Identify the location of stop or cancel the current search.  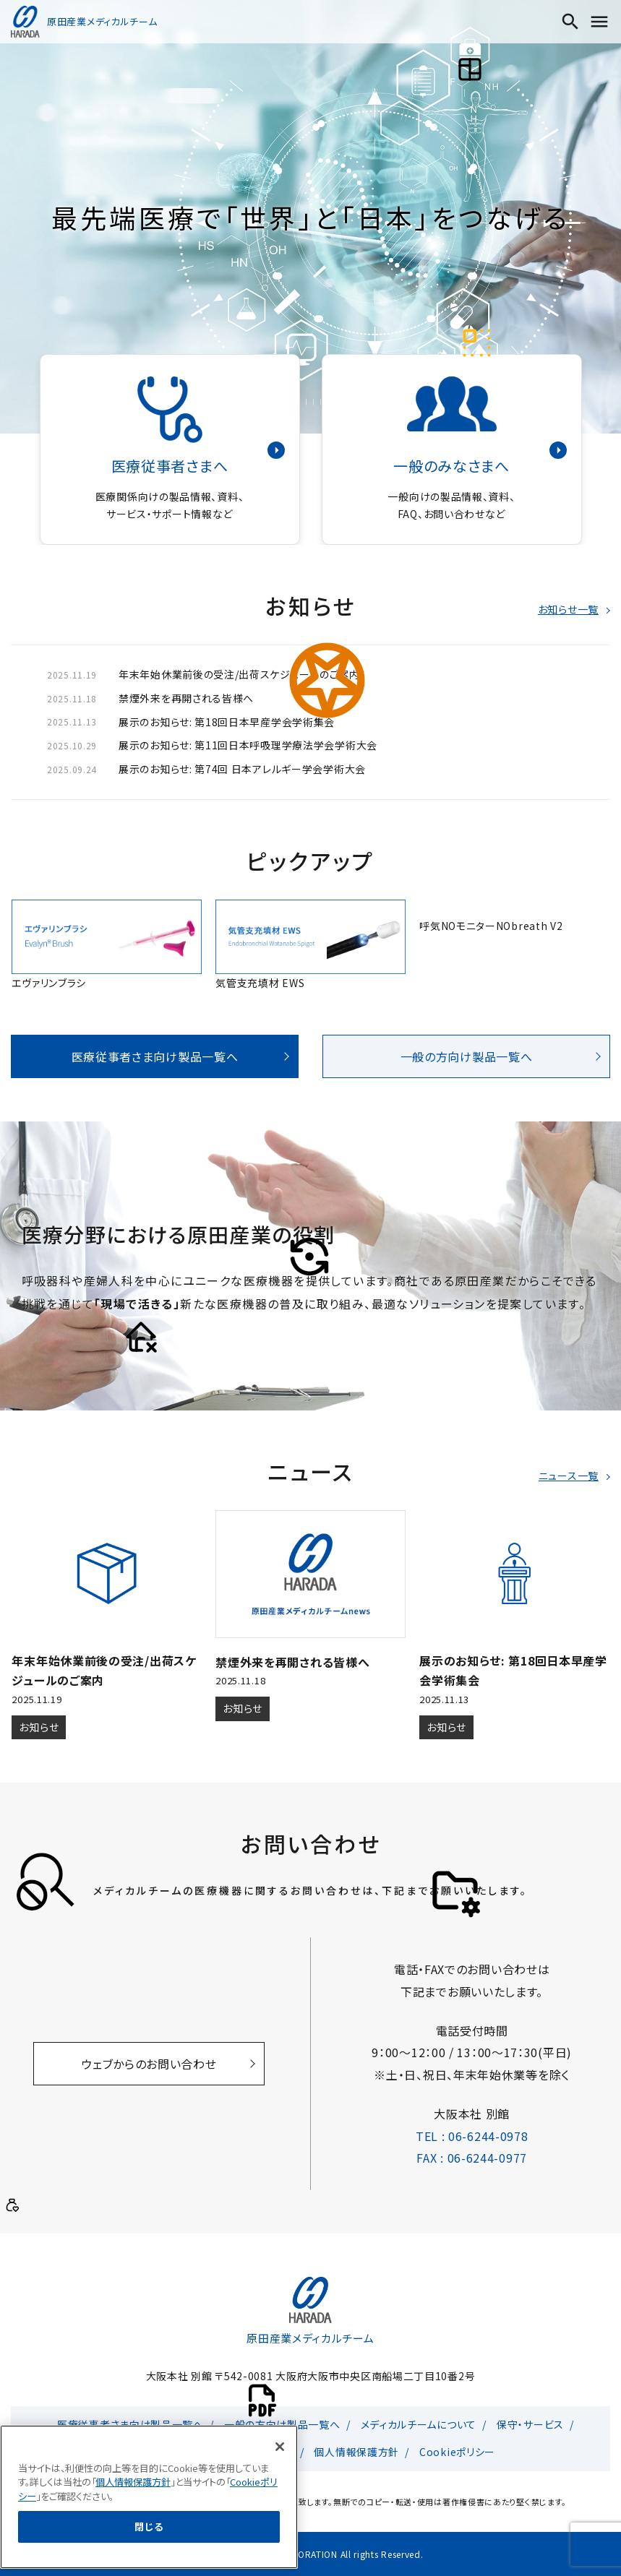
(47, 1879).